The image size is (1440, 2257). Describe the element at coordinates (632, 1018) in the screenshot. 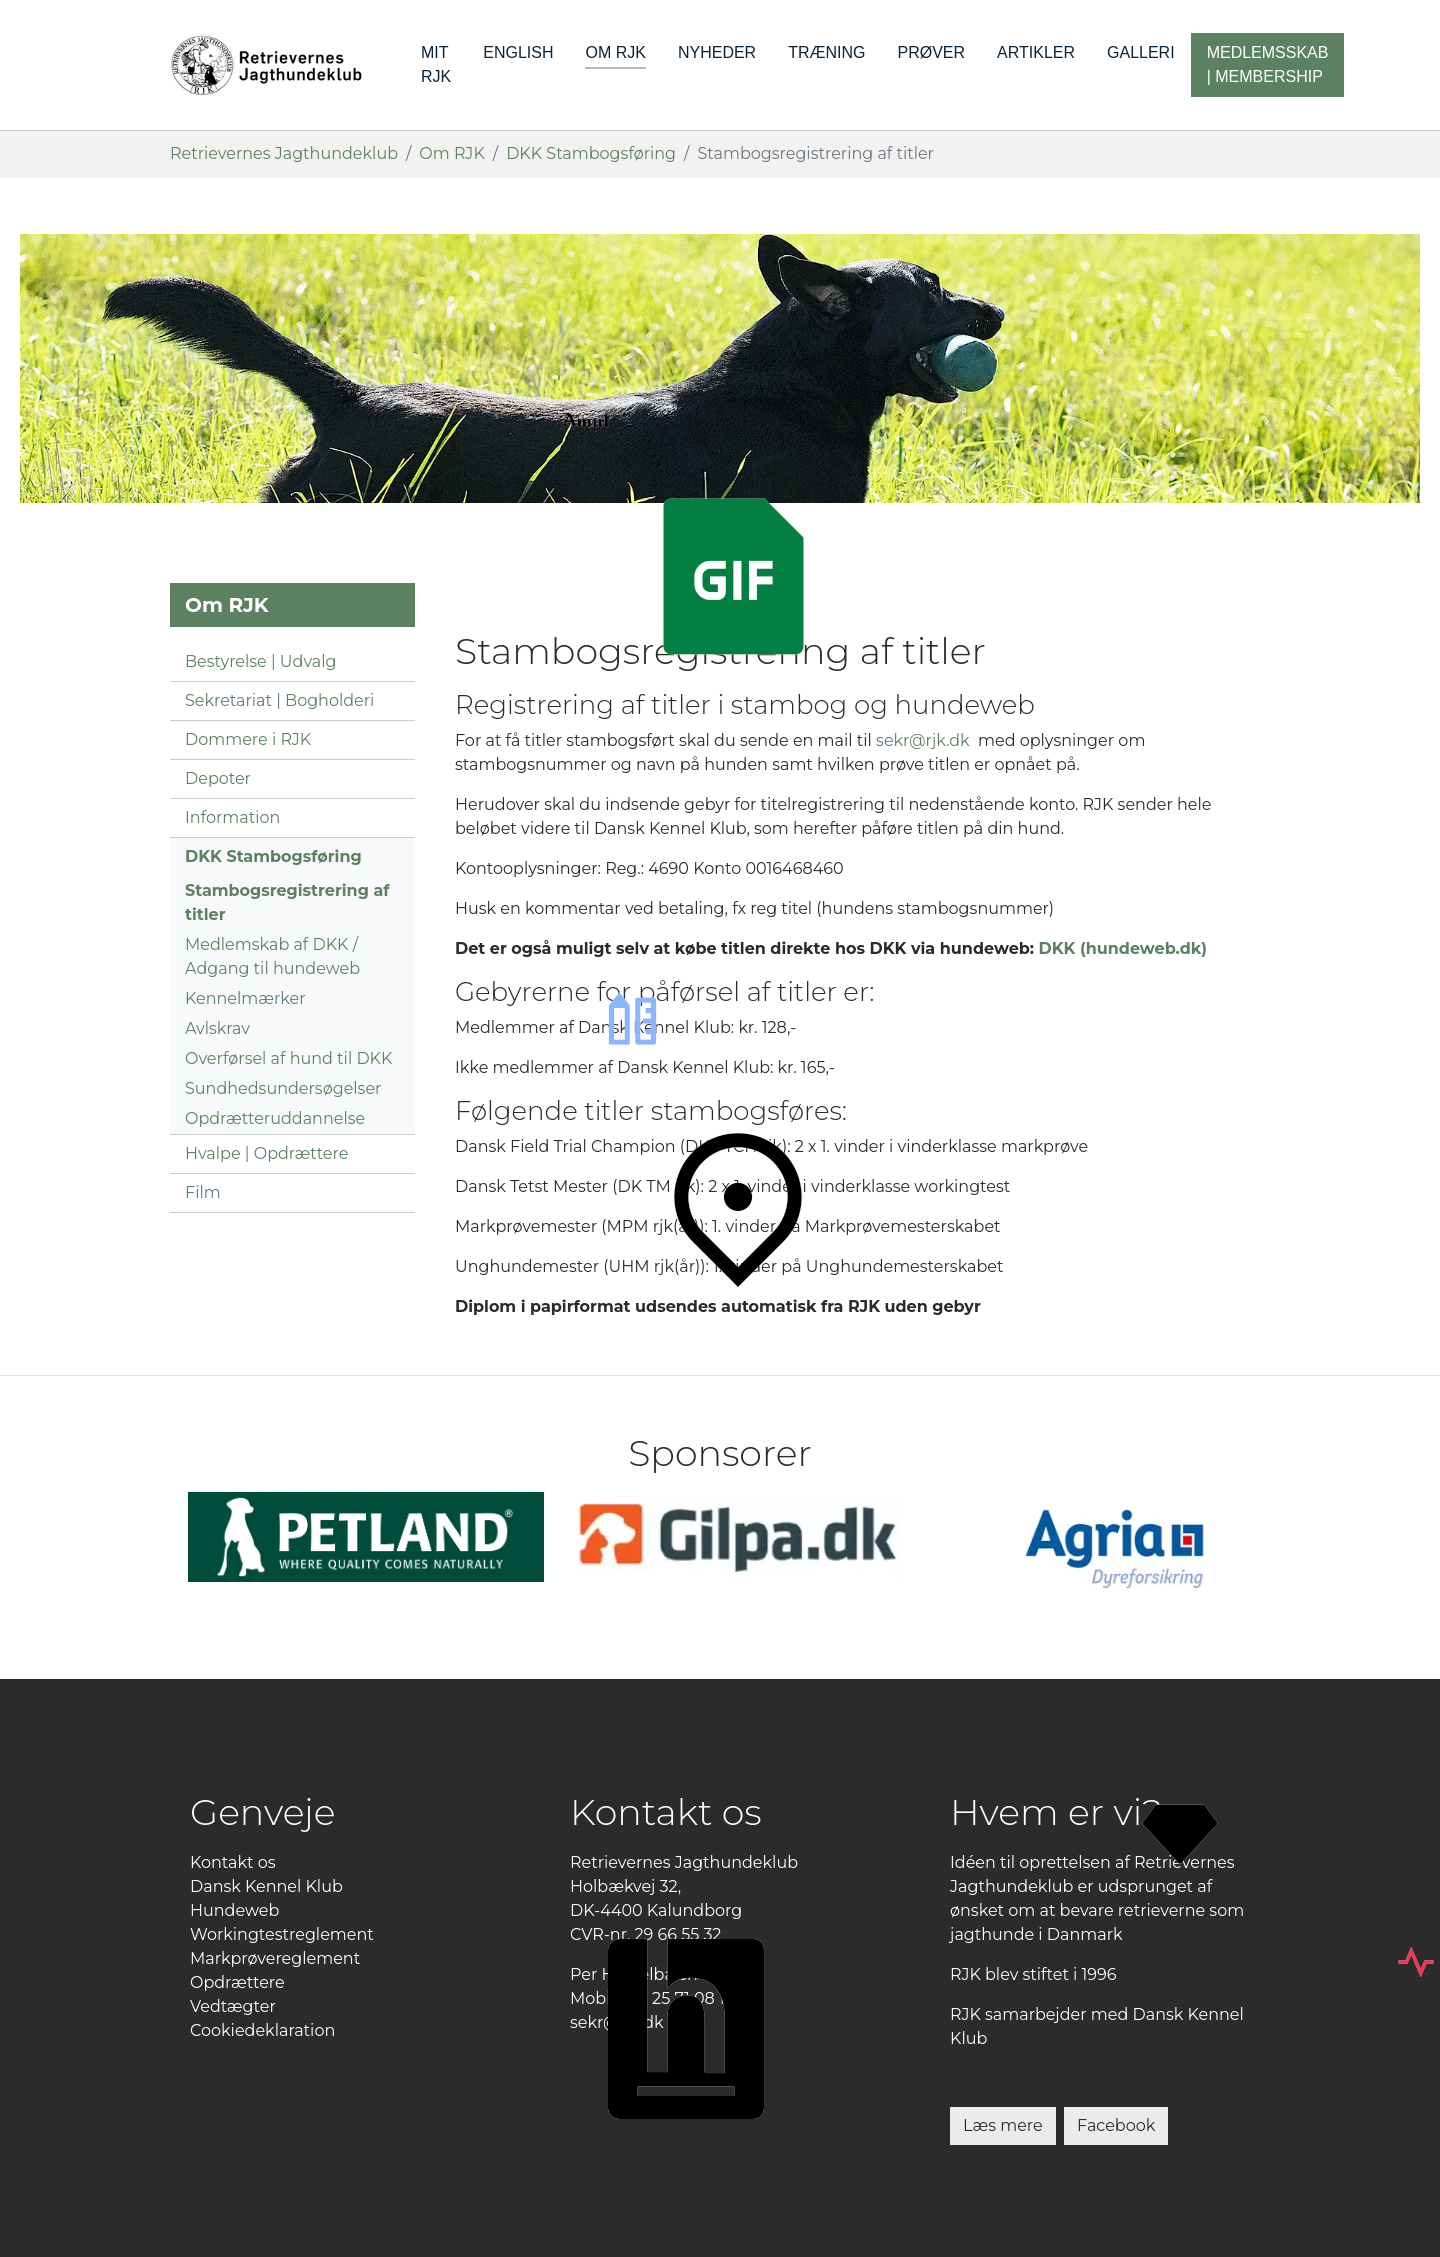

I see `access design tools` at that location.